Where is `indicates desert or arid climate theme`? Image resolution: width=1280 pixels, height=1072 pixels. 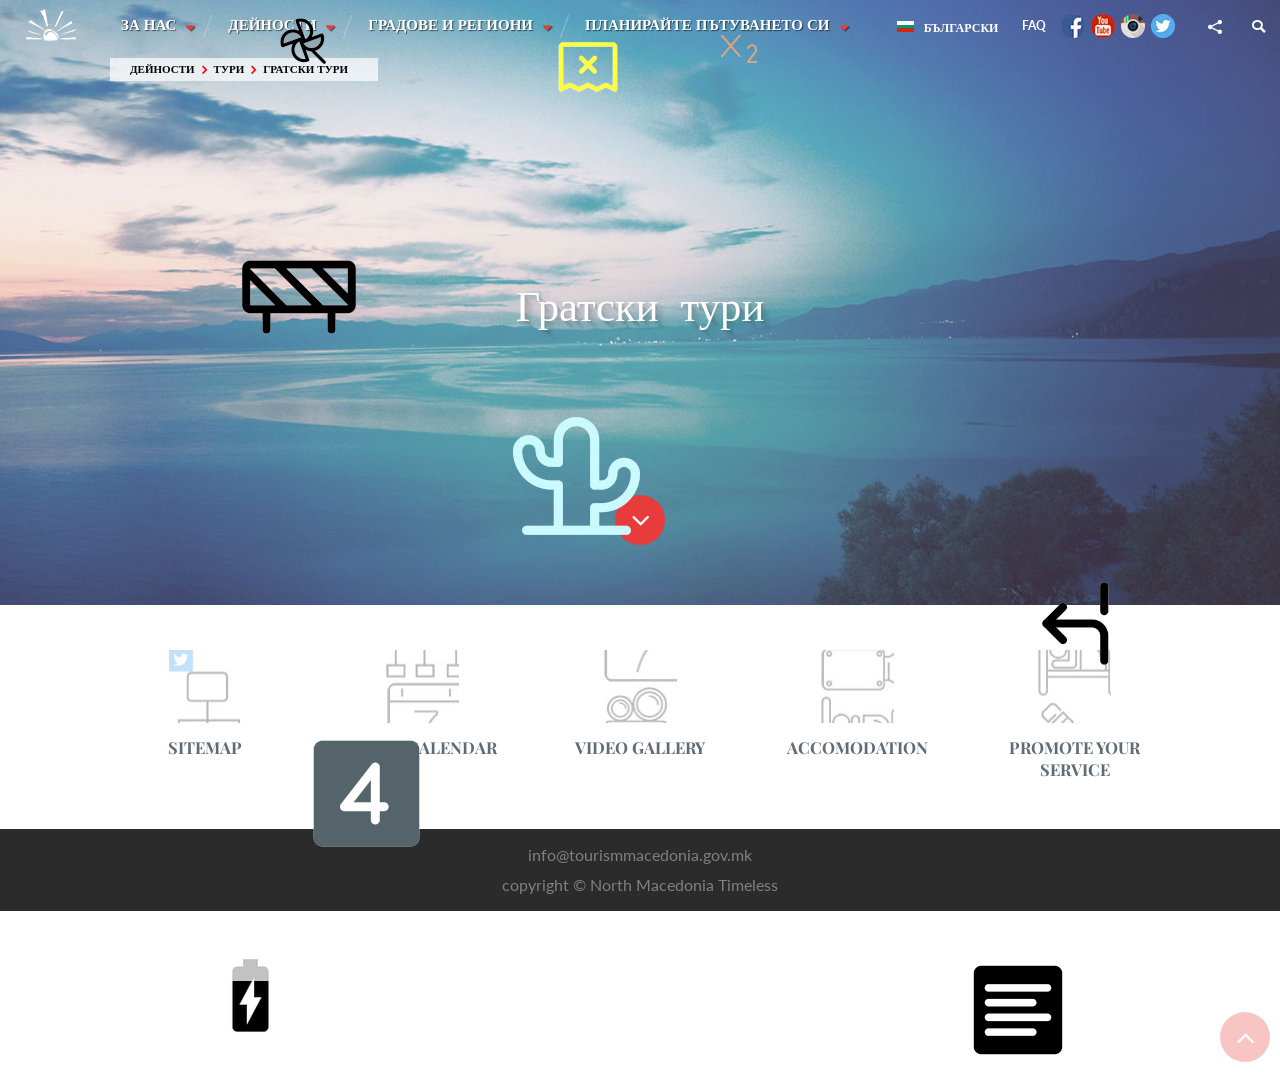 indicates desert or arid climate theme is located at coordinates (576, 480).